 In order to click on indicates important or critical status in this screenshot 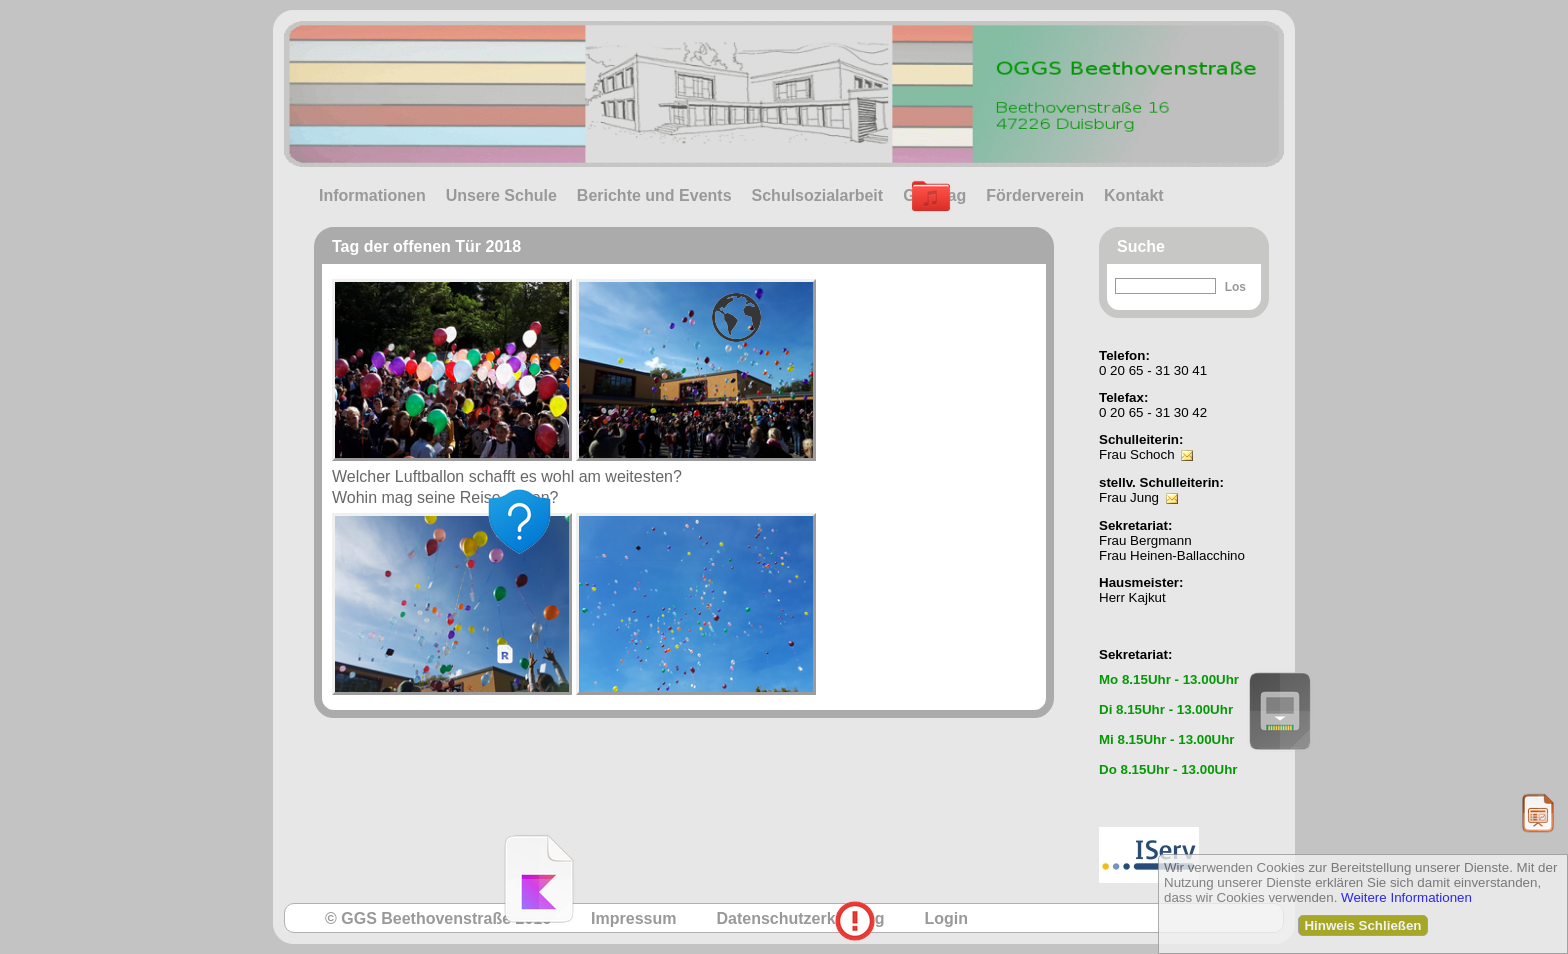, I will do `click(855, 921)`.